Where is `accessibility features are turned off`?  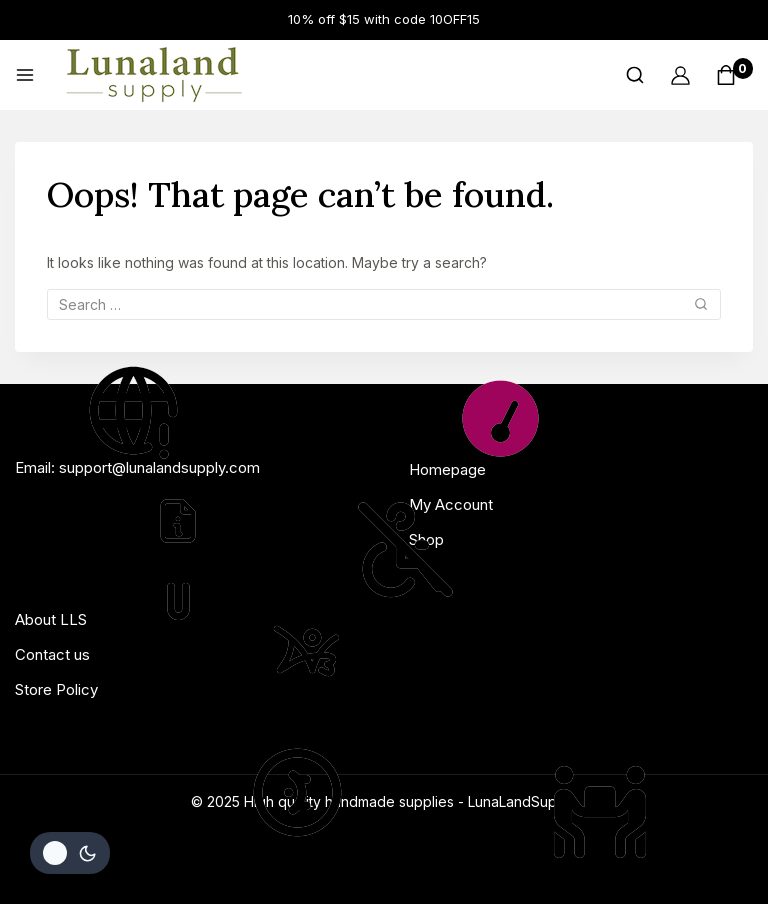 accessibility features are turned off is located at coordinates (405, 549).